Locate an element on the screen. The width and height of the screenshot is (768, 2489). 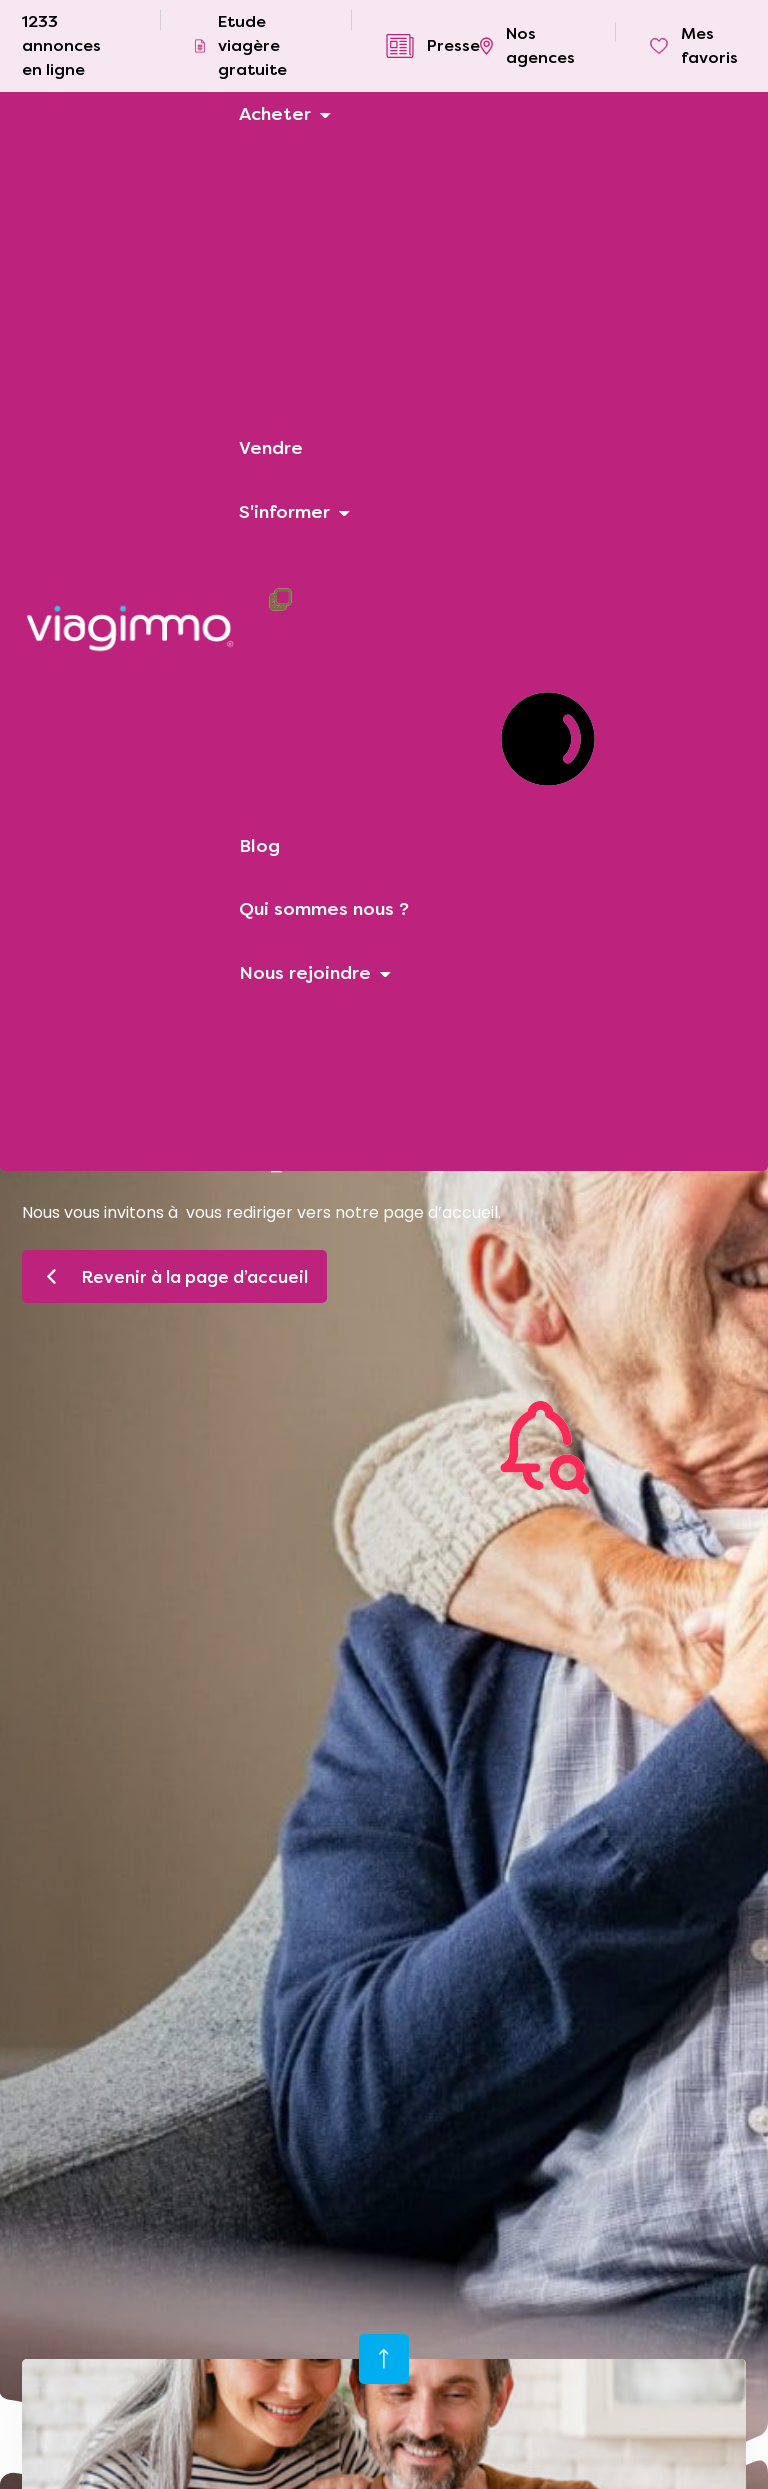
search through your notifications is located at coordinates (540, 1445).